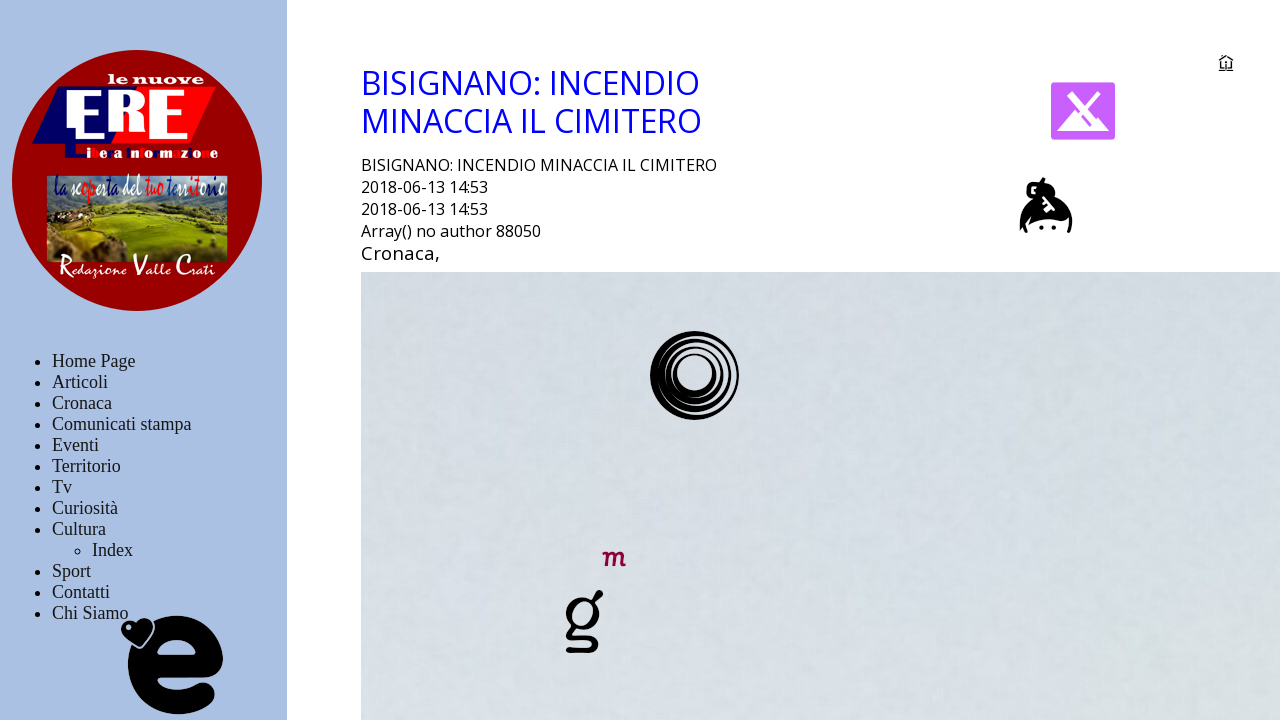 This screenshot has width=1280, height=720. What do you see at coordinates (172, 665) in the screenshot?
I see `open the ente app` at bounding box center [172, 665].